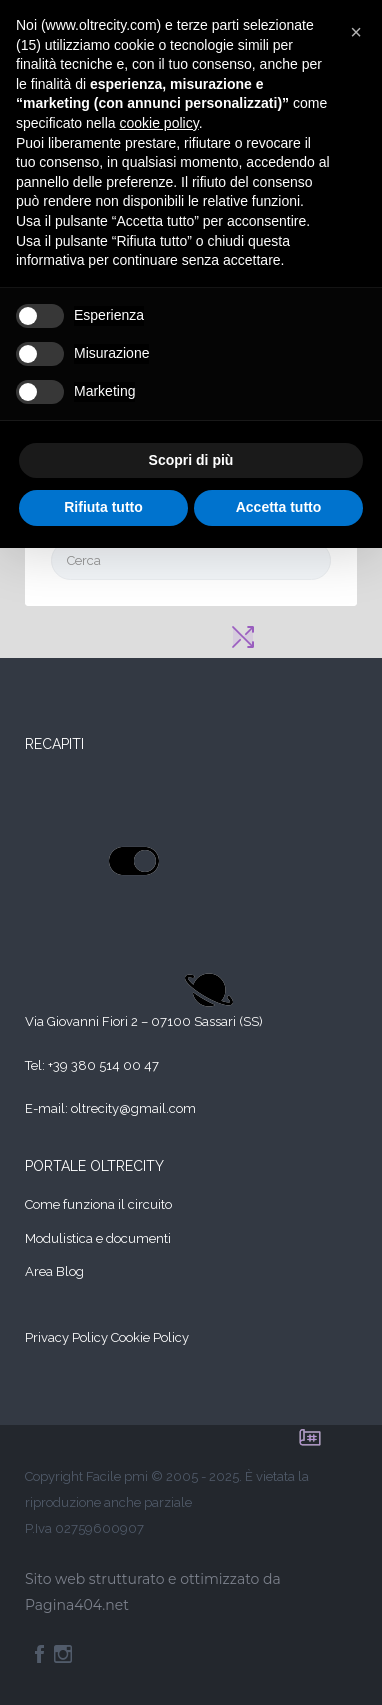 The width and height of the screenshot is (382, 1705). What do you see at coordinates (134, 861) in the screenshot?
I see `toggle a setting on or off` at bounding box center [134, 861].